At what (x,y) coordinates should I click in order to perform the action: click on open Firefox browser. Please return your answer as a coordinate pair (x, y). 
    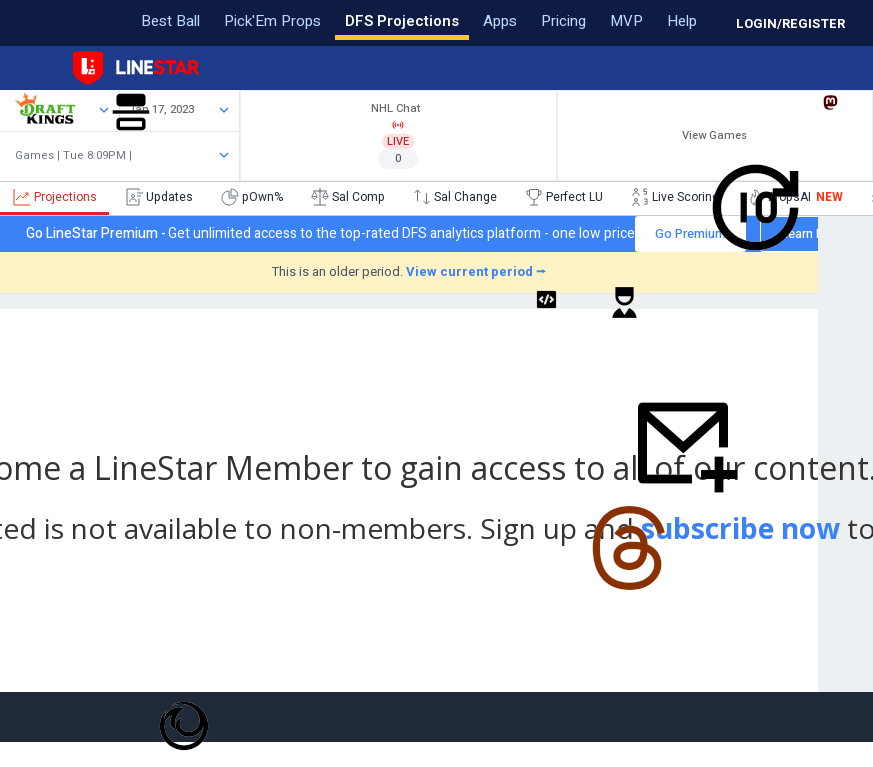
    Looking at the image, I should click on (184, 726).